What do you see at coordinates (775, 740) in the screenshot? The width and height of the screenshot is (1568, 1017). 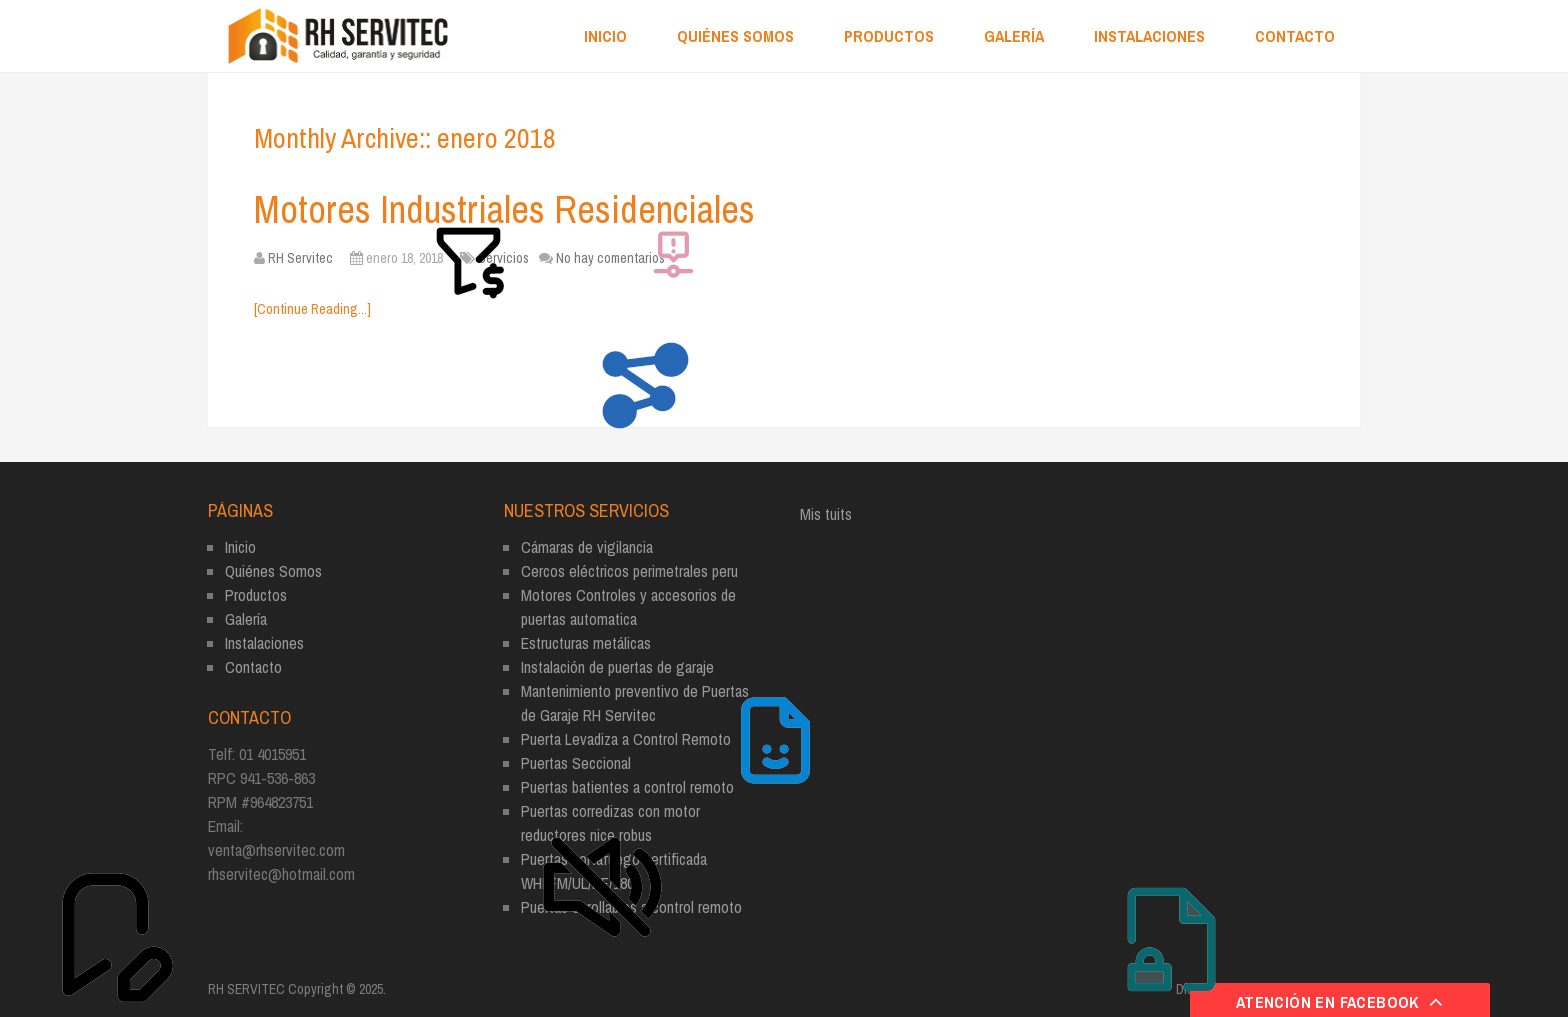 I see `view a friendly or positive document` at bounding box center [775, 740].